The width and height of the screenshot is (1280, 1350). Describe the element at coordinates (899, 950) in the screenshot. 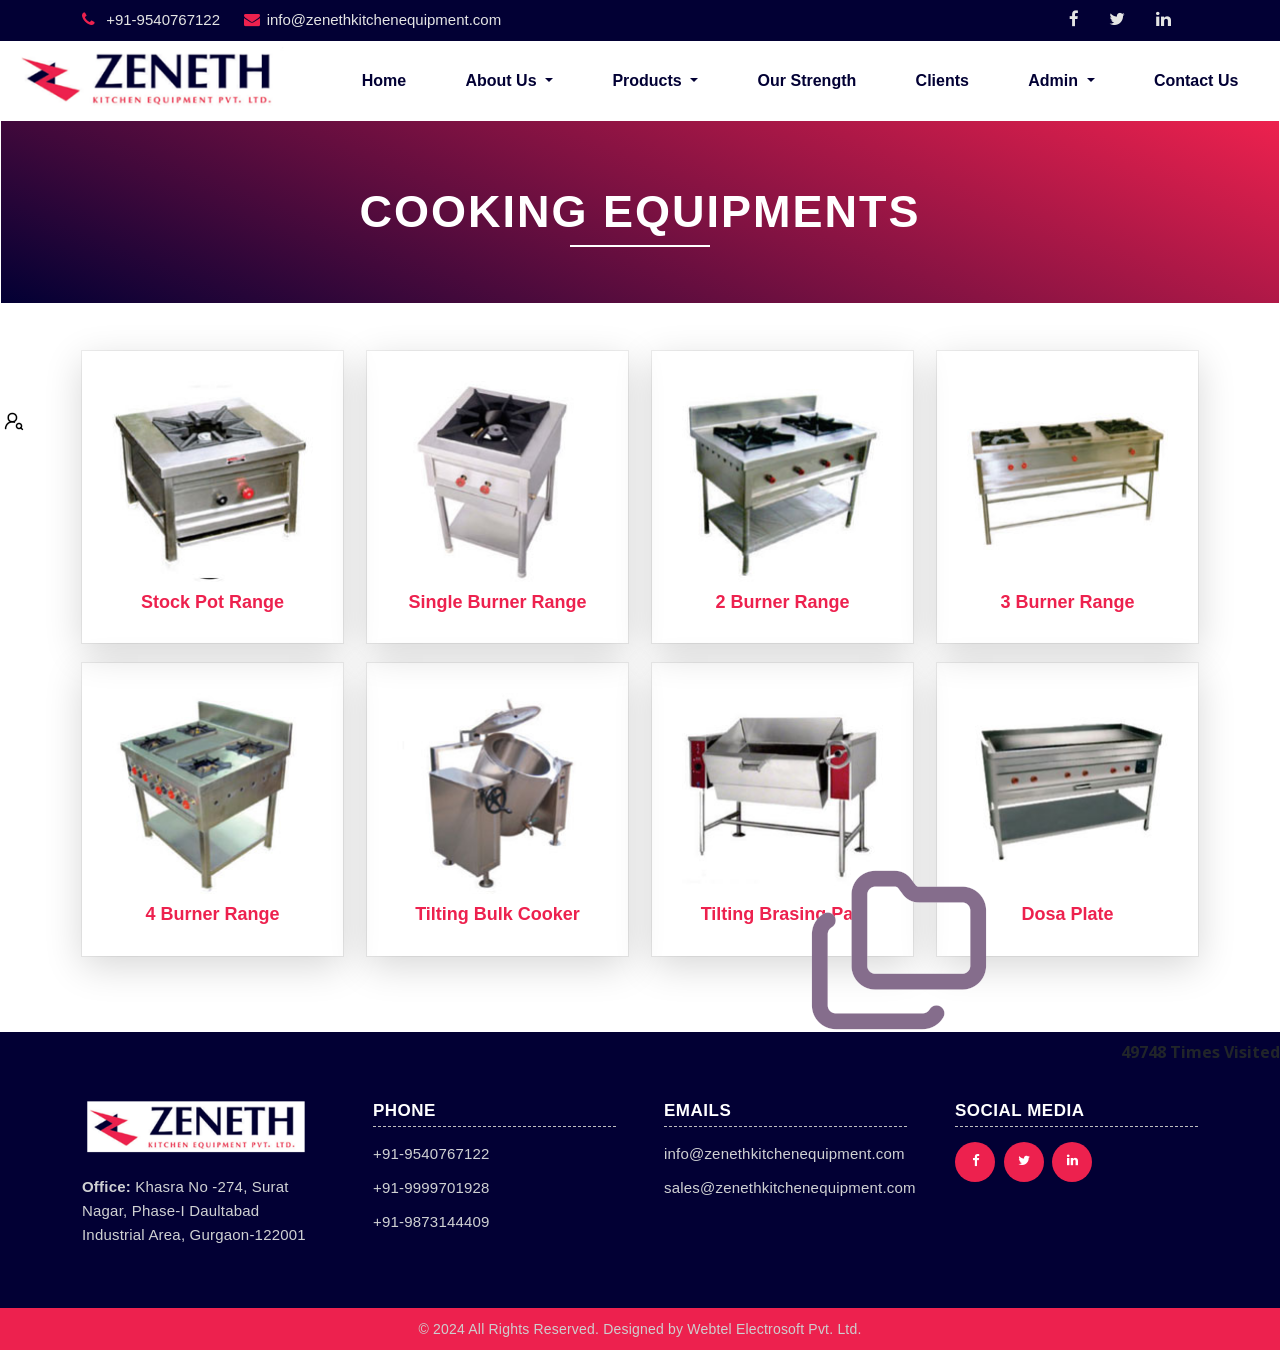

I see `view all folders` at that location.